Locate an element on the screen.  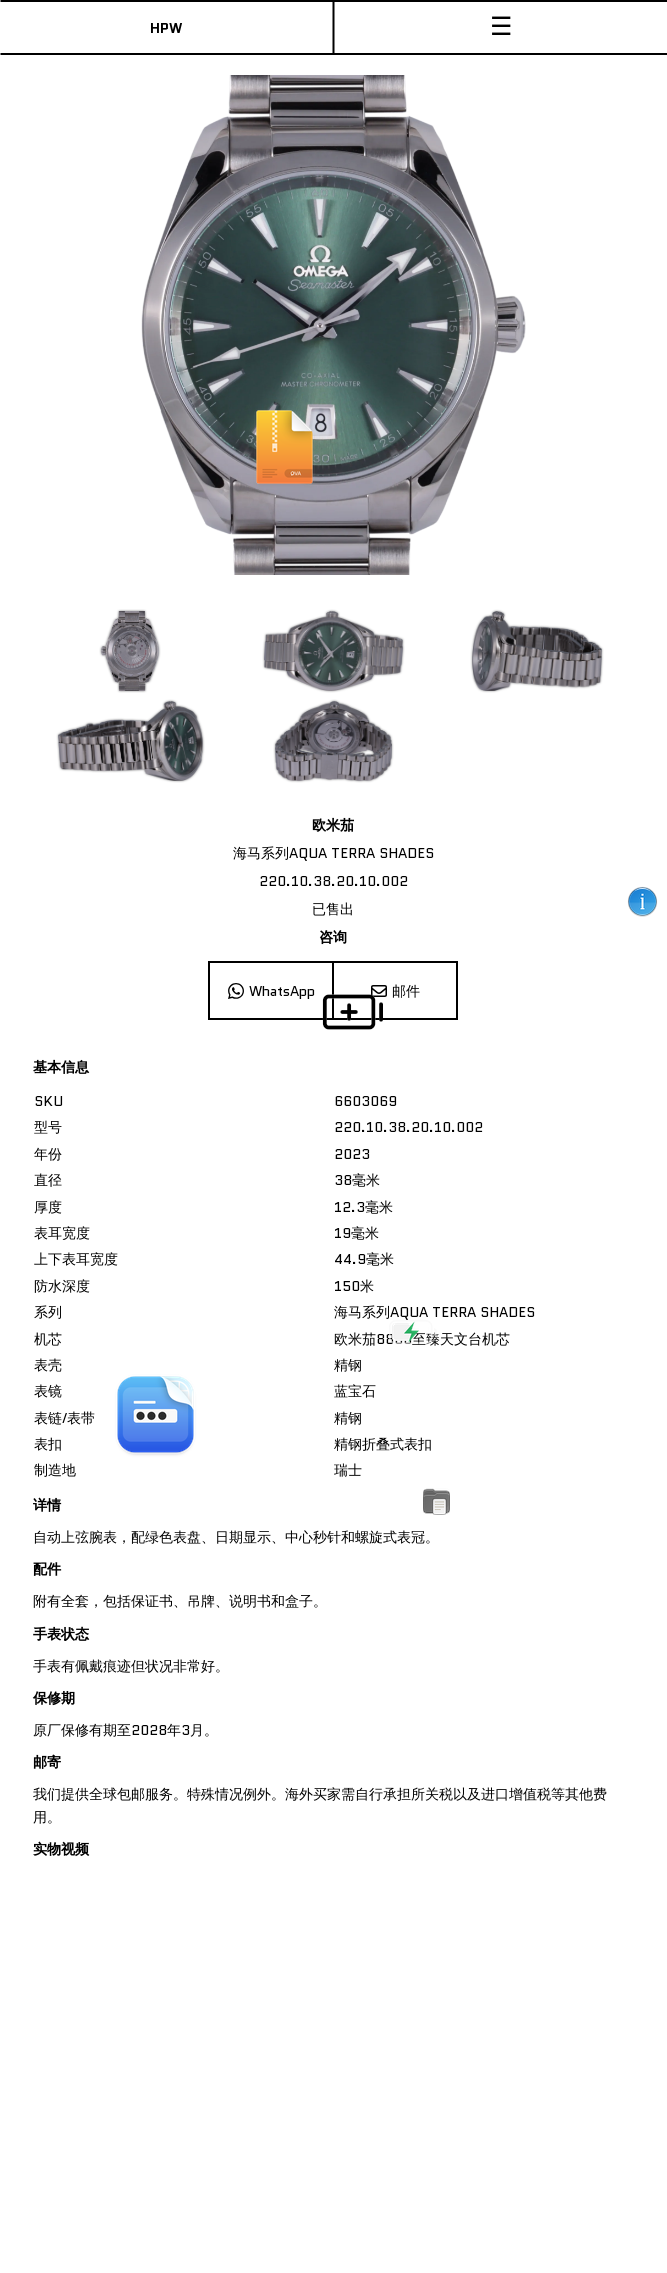
battery at 50% and currently charging is located at coordinates (413, 1332).